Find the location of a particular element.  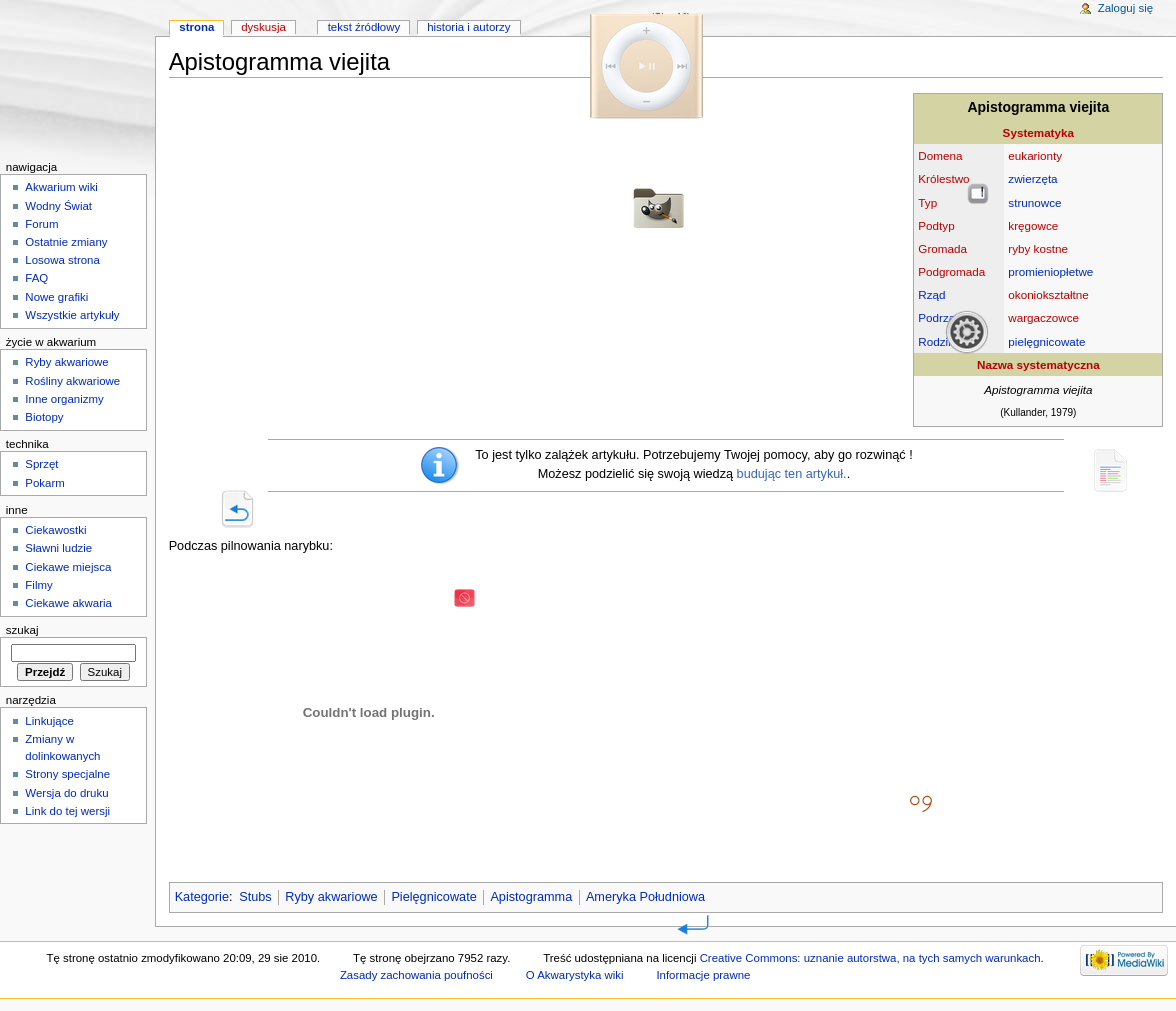

a script or code file is located at coordinates (1110, 470).